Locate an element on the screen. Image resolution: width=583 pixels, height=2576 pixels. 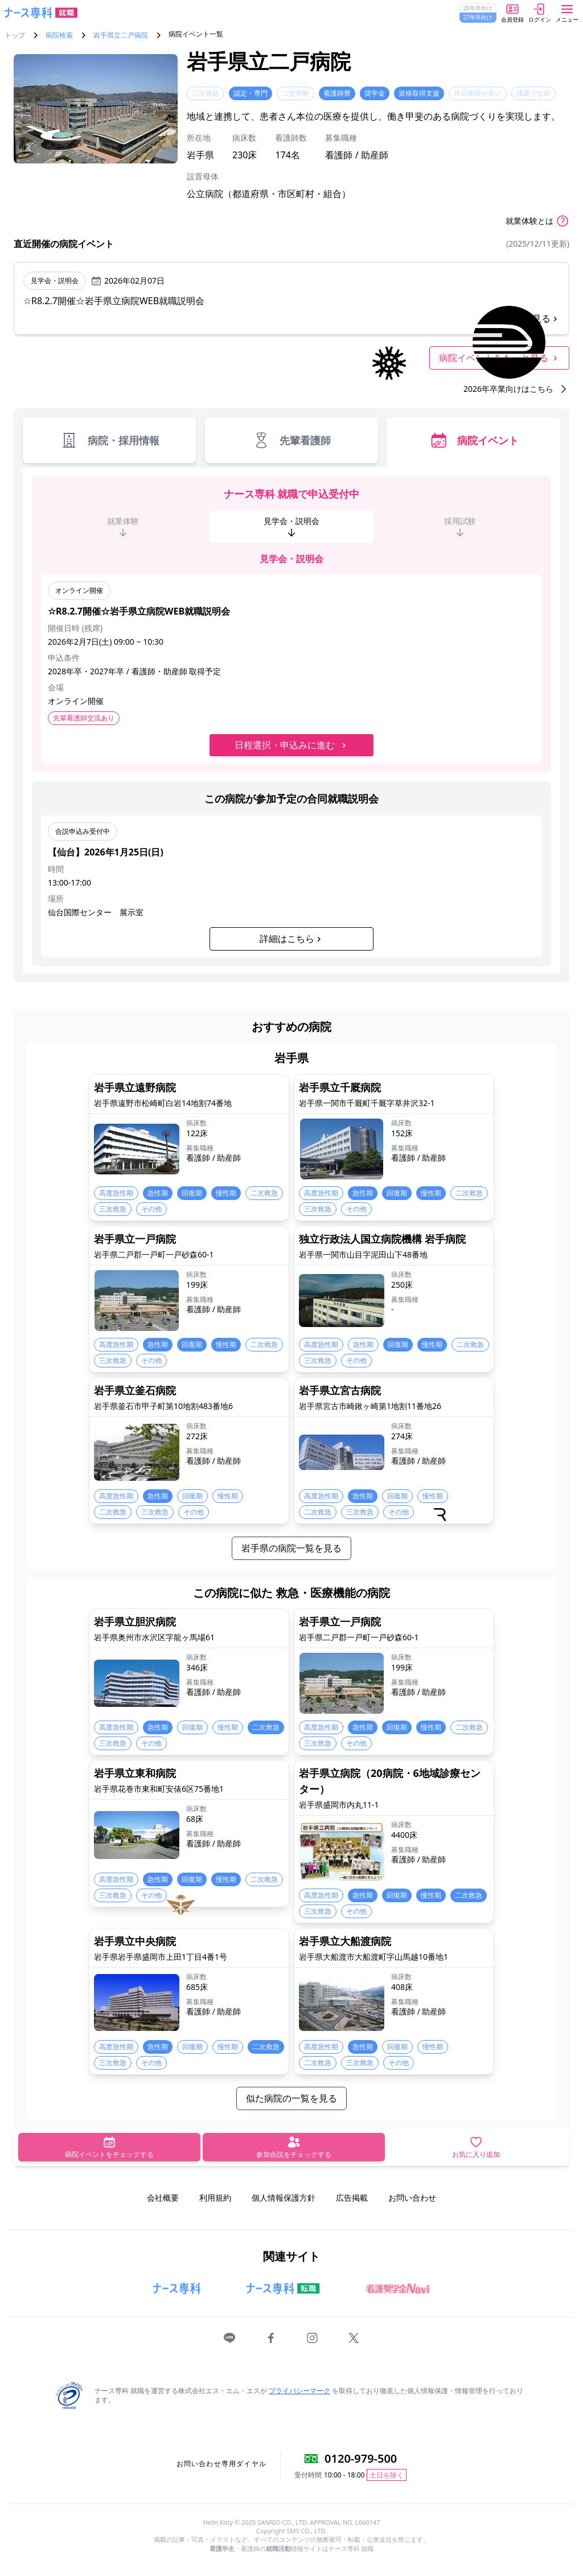
navigate to Saudia Airlines website or app is located at coordinates (180, 1905).